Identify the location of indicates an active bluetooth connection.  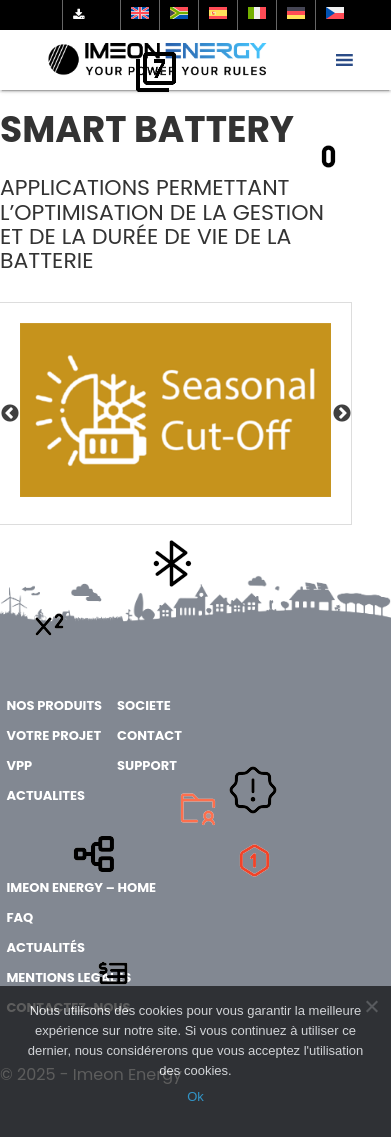
(171, 563).